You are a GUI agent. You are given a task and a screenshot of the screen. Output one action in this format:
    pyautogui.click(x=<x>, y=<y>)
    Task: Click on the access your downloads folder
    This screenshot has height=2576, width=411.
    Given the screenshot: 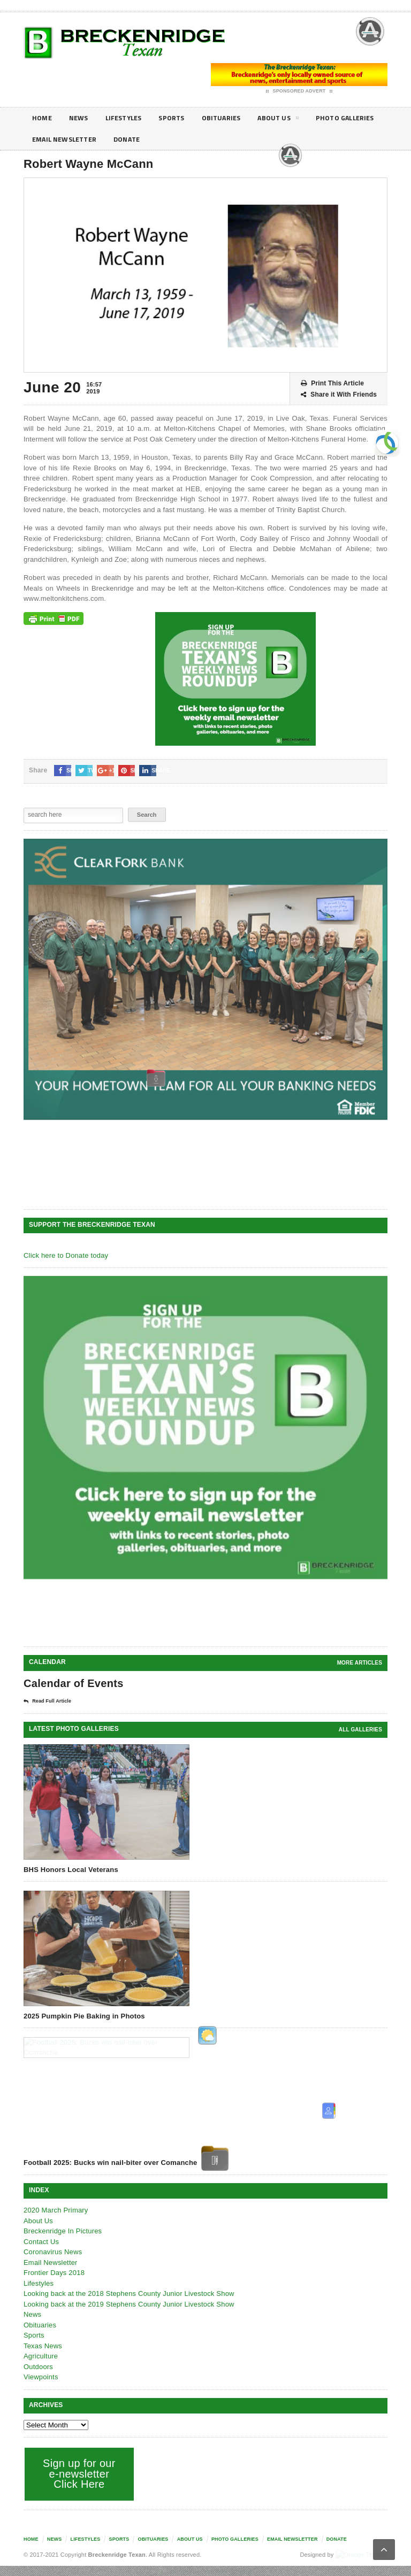 What is the action you would take?
    pyautogui.click(x=156, y=1078)
    